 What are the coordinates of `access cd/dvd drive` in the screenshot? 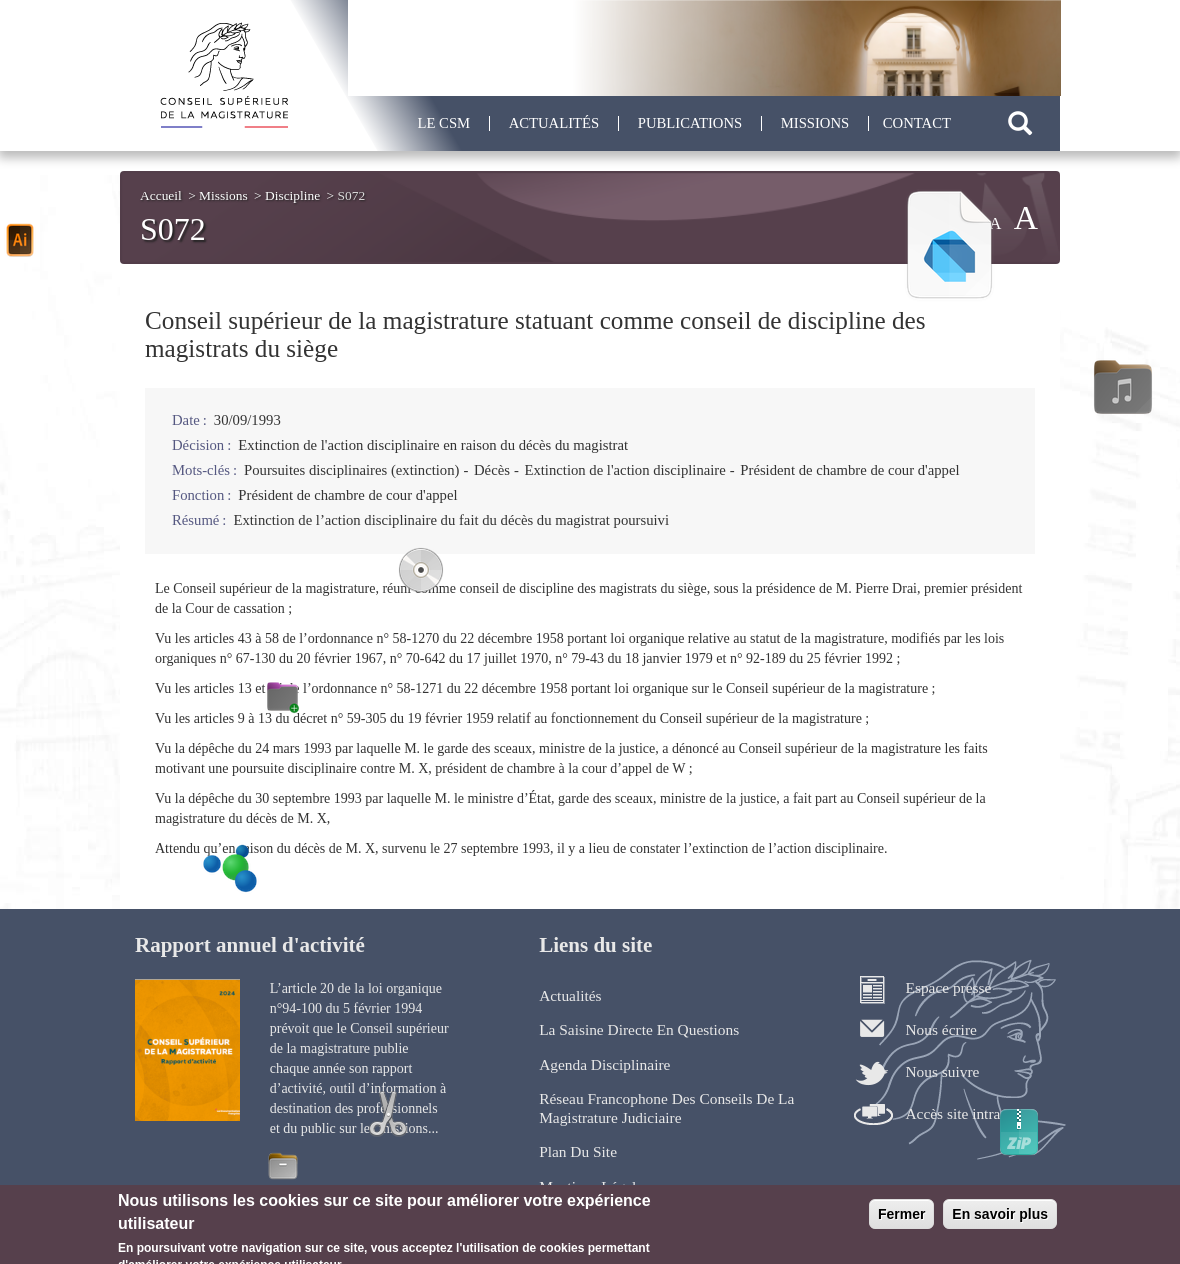 It's located at (421, 570).